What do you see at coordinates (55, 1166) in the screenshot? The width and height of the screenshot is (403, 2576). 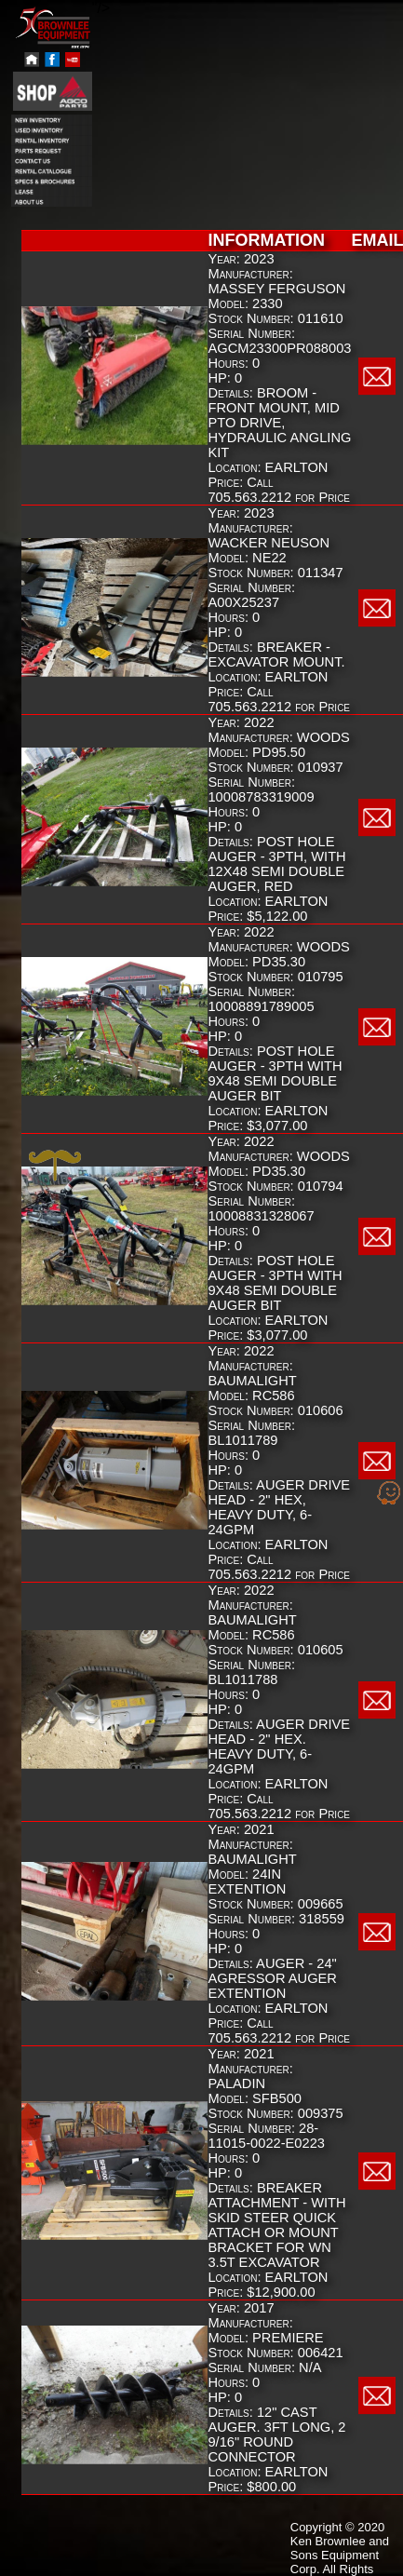 I see `handlebars.js templating library logo` at bounding box center [55, 1166].